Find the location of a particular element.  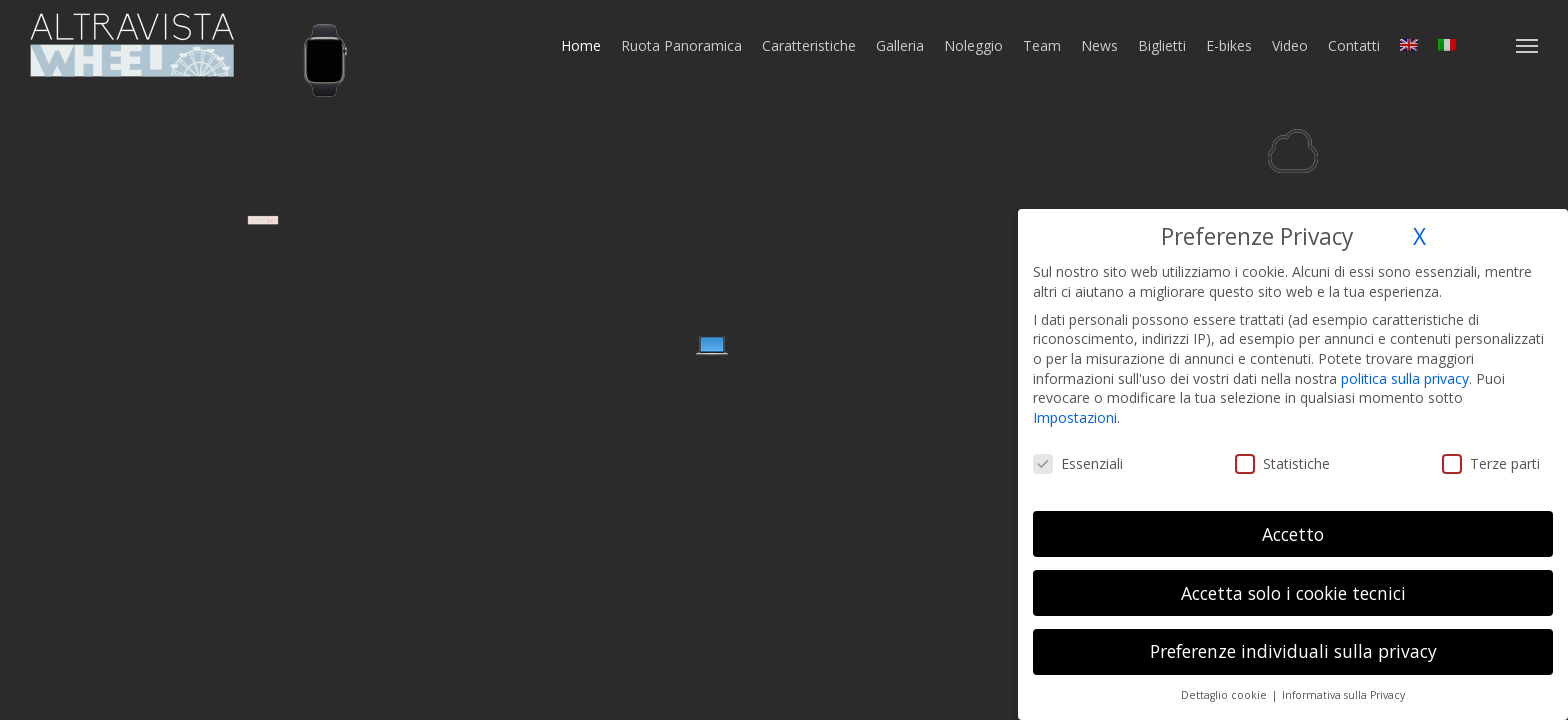

apple magic keyboard with touch id in orange/pink is located at coordinates (263, 220).